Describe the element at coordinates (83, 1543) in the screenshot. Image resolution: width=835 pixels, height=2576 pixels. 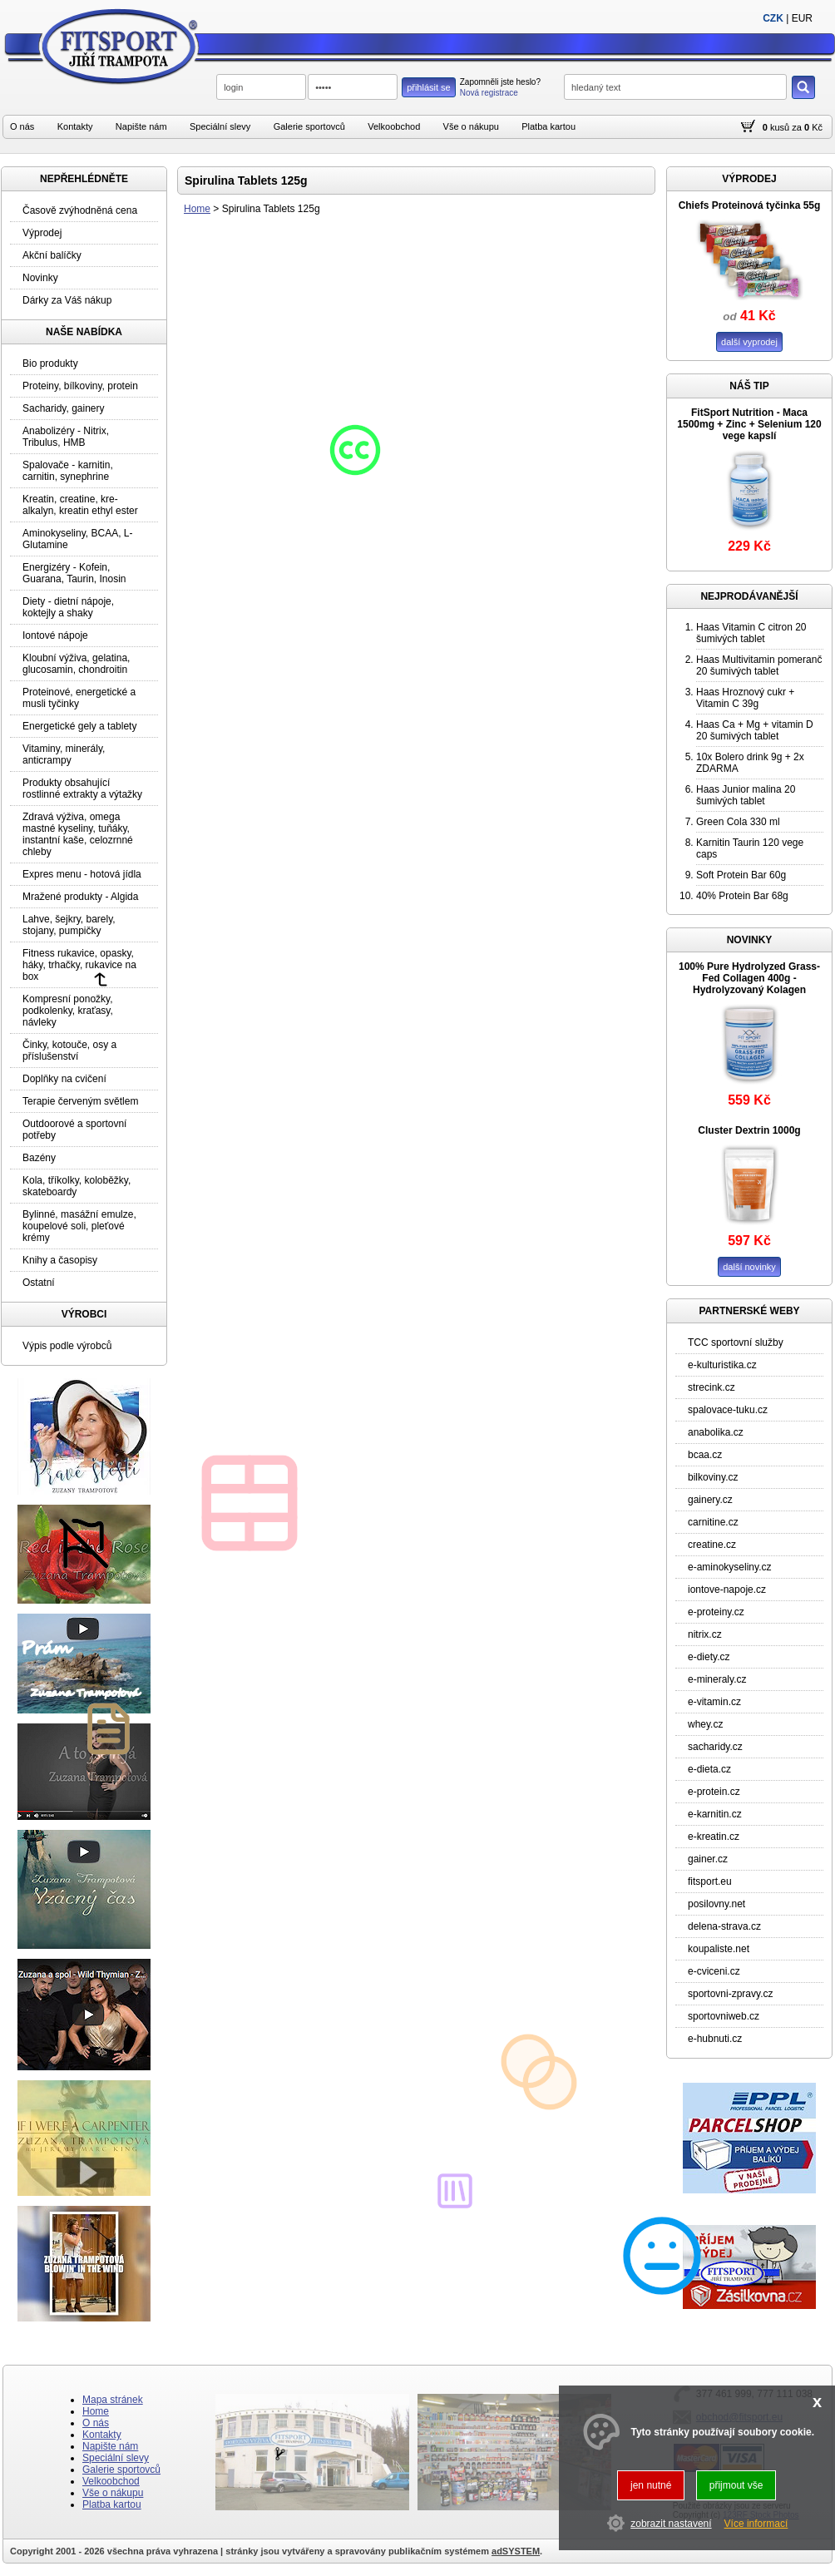
I see `remove flag or marker` at that location.